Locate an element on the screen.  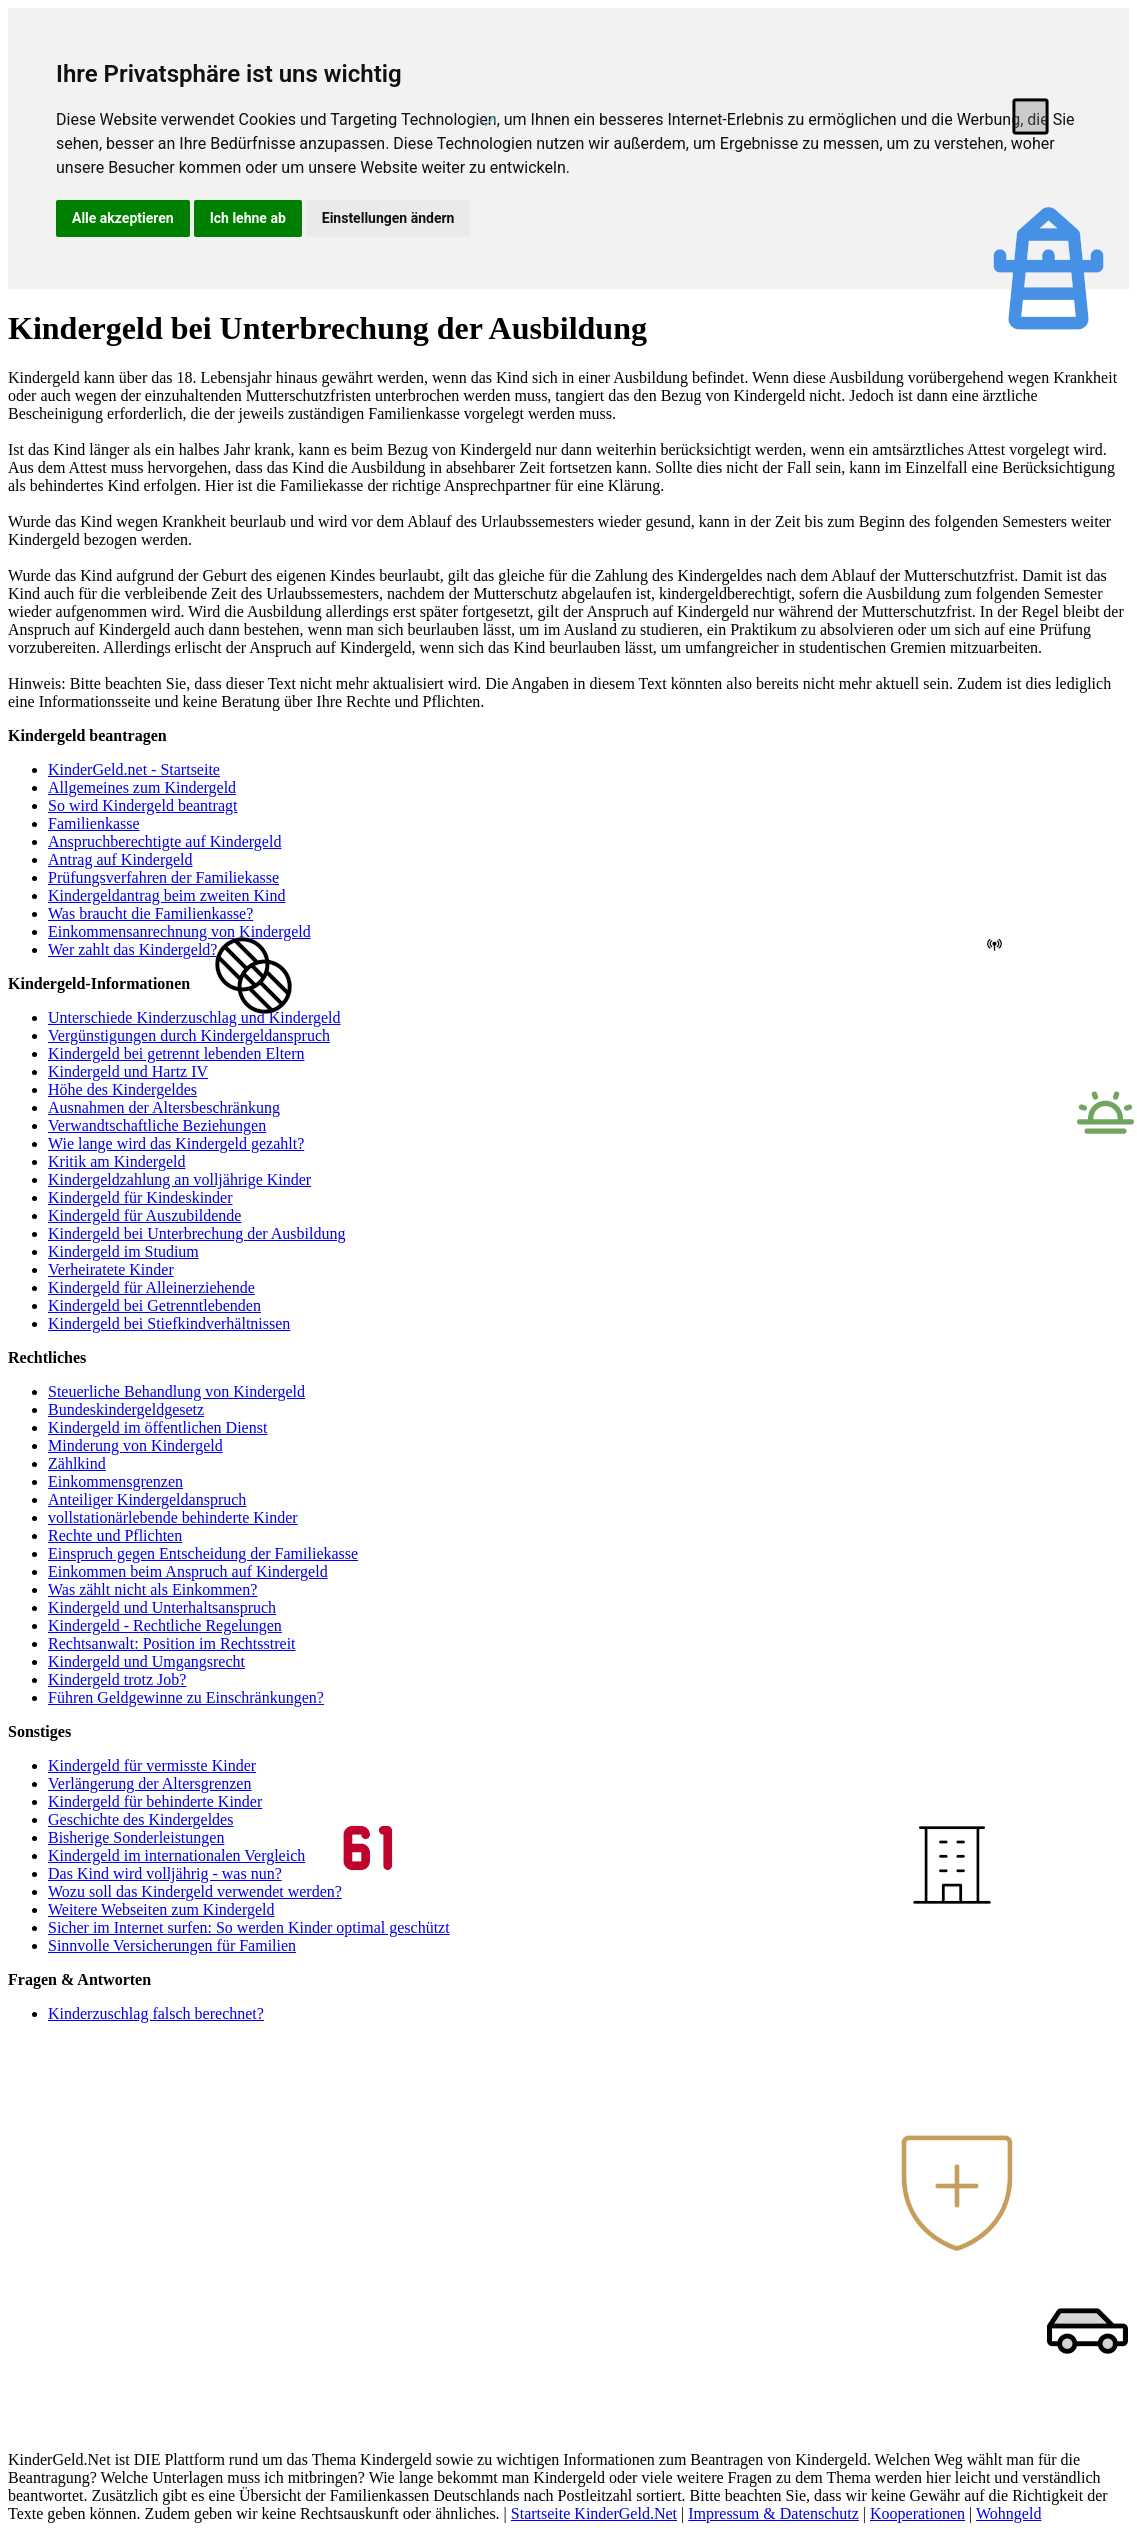
access vehicle or car settings is located at coordinates (1087, 2328).